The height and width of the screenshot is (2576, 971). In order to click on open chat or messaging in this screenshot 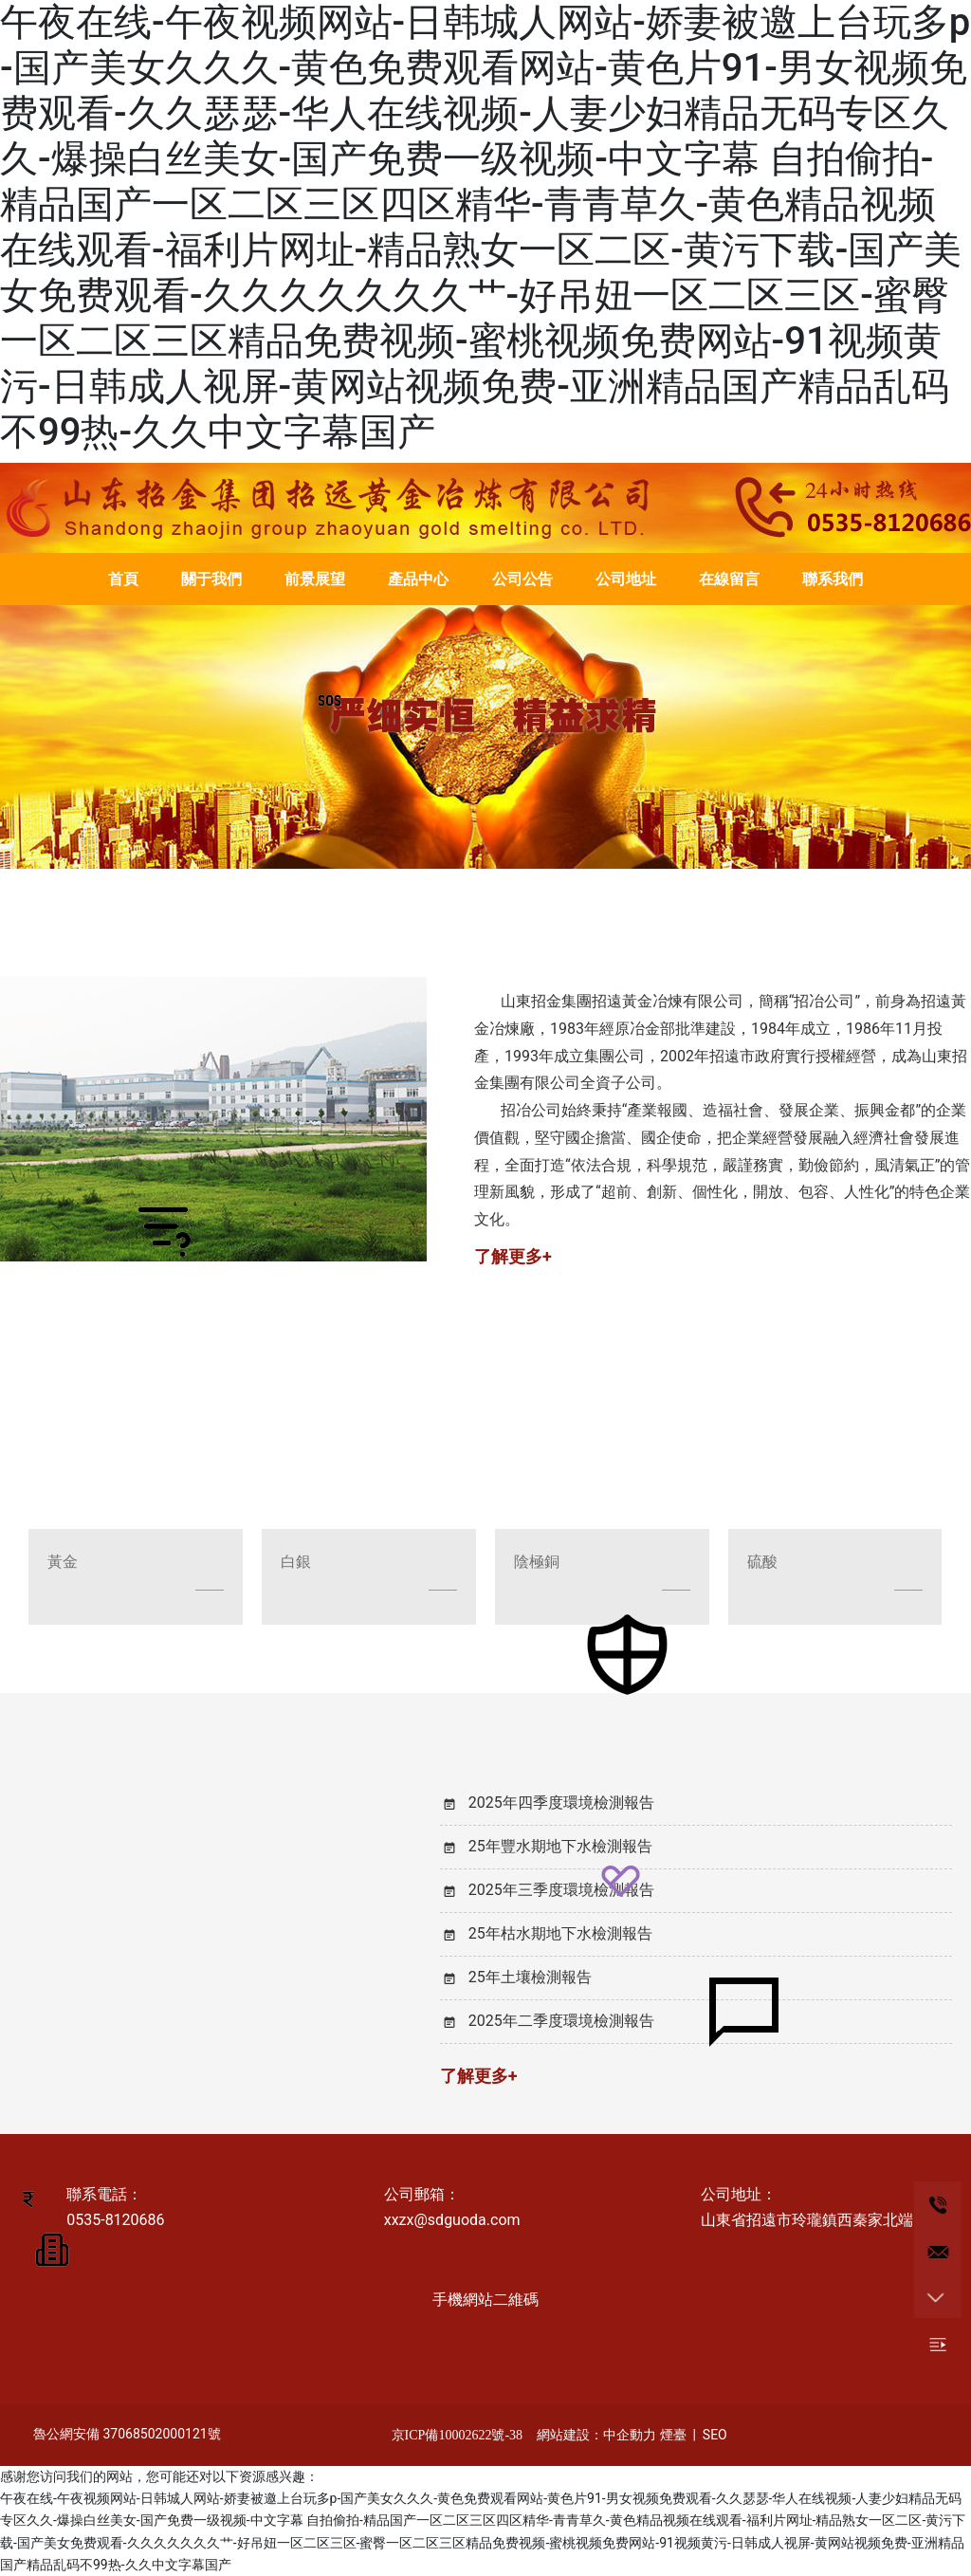, I will do `click(743, 2012)`.